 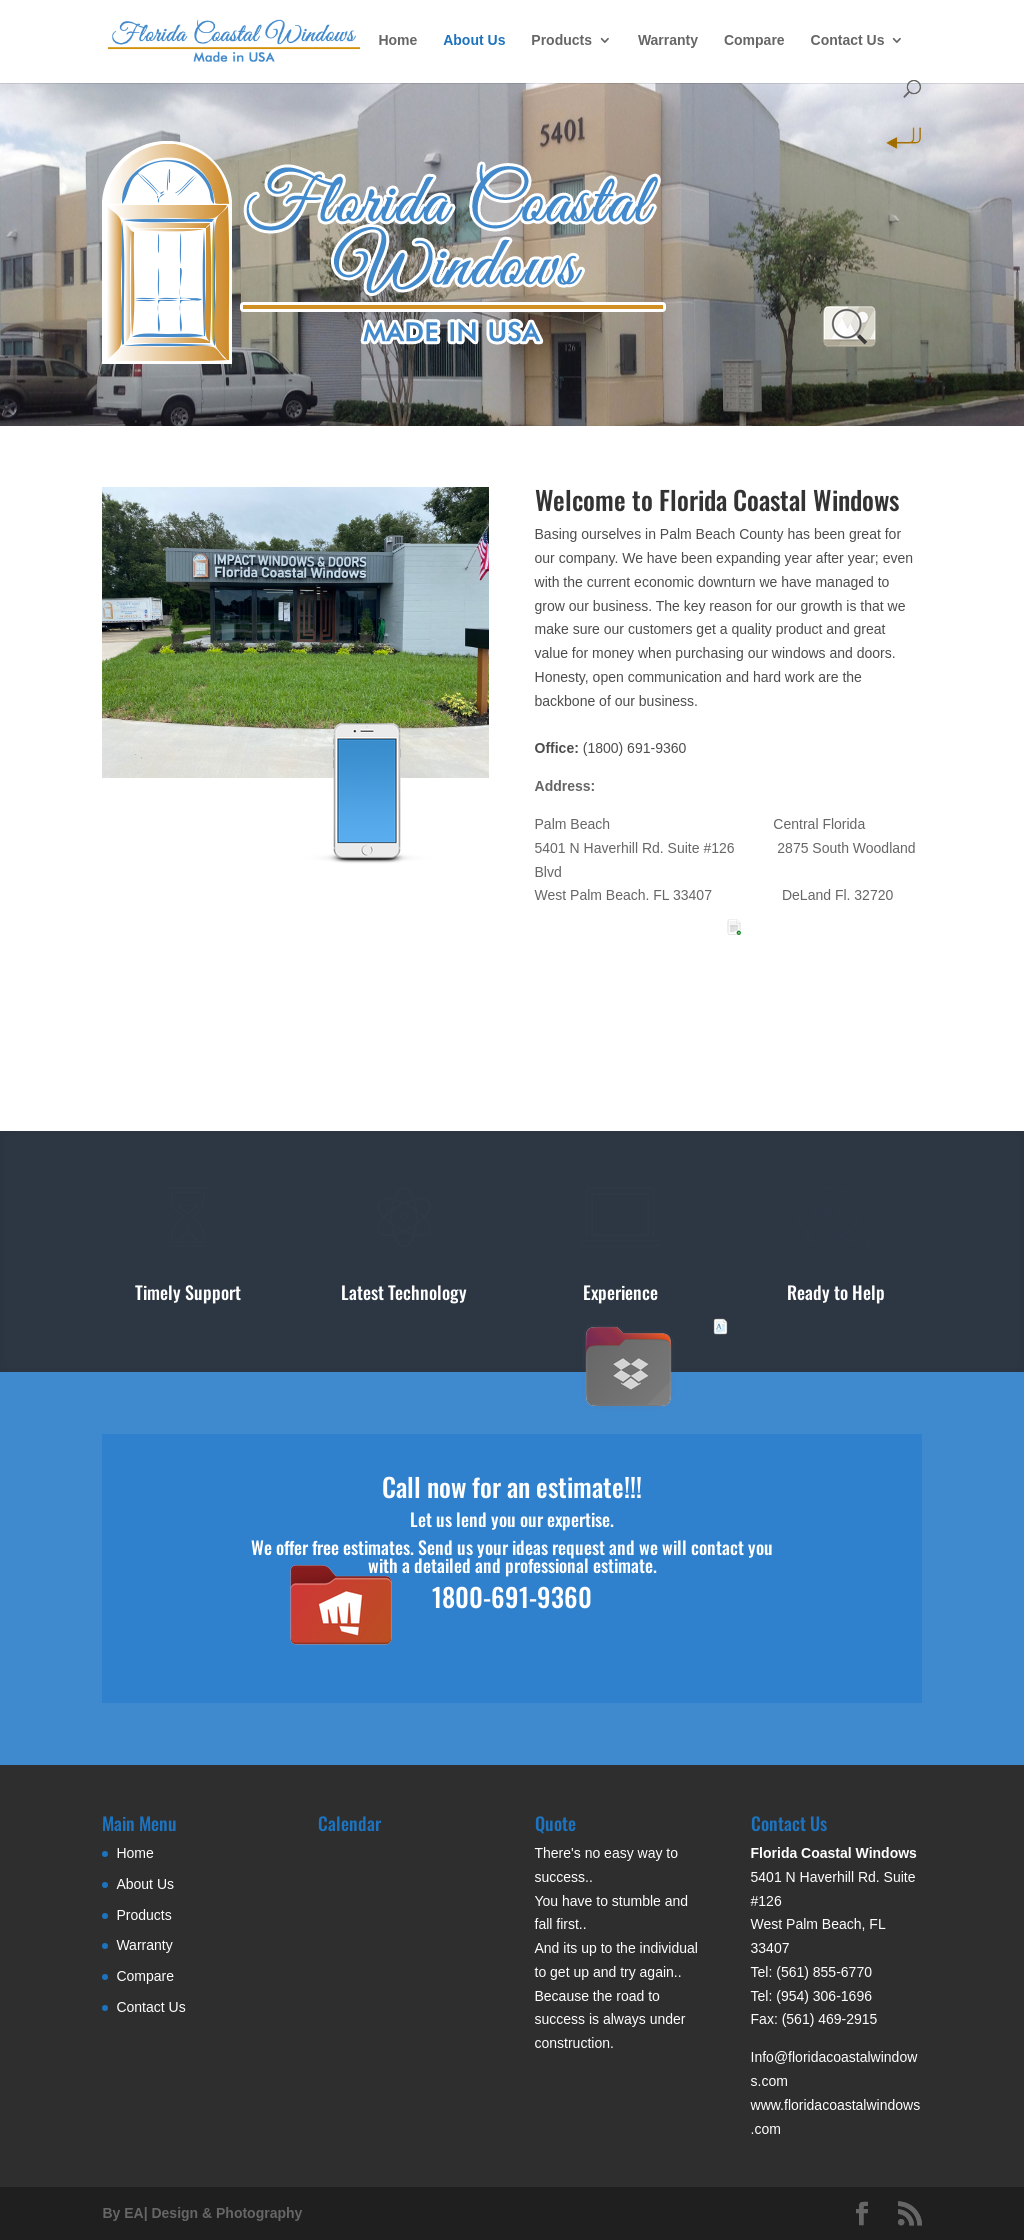 I want to click on indicates a connected iPhone device, so click(x=367, y=793).